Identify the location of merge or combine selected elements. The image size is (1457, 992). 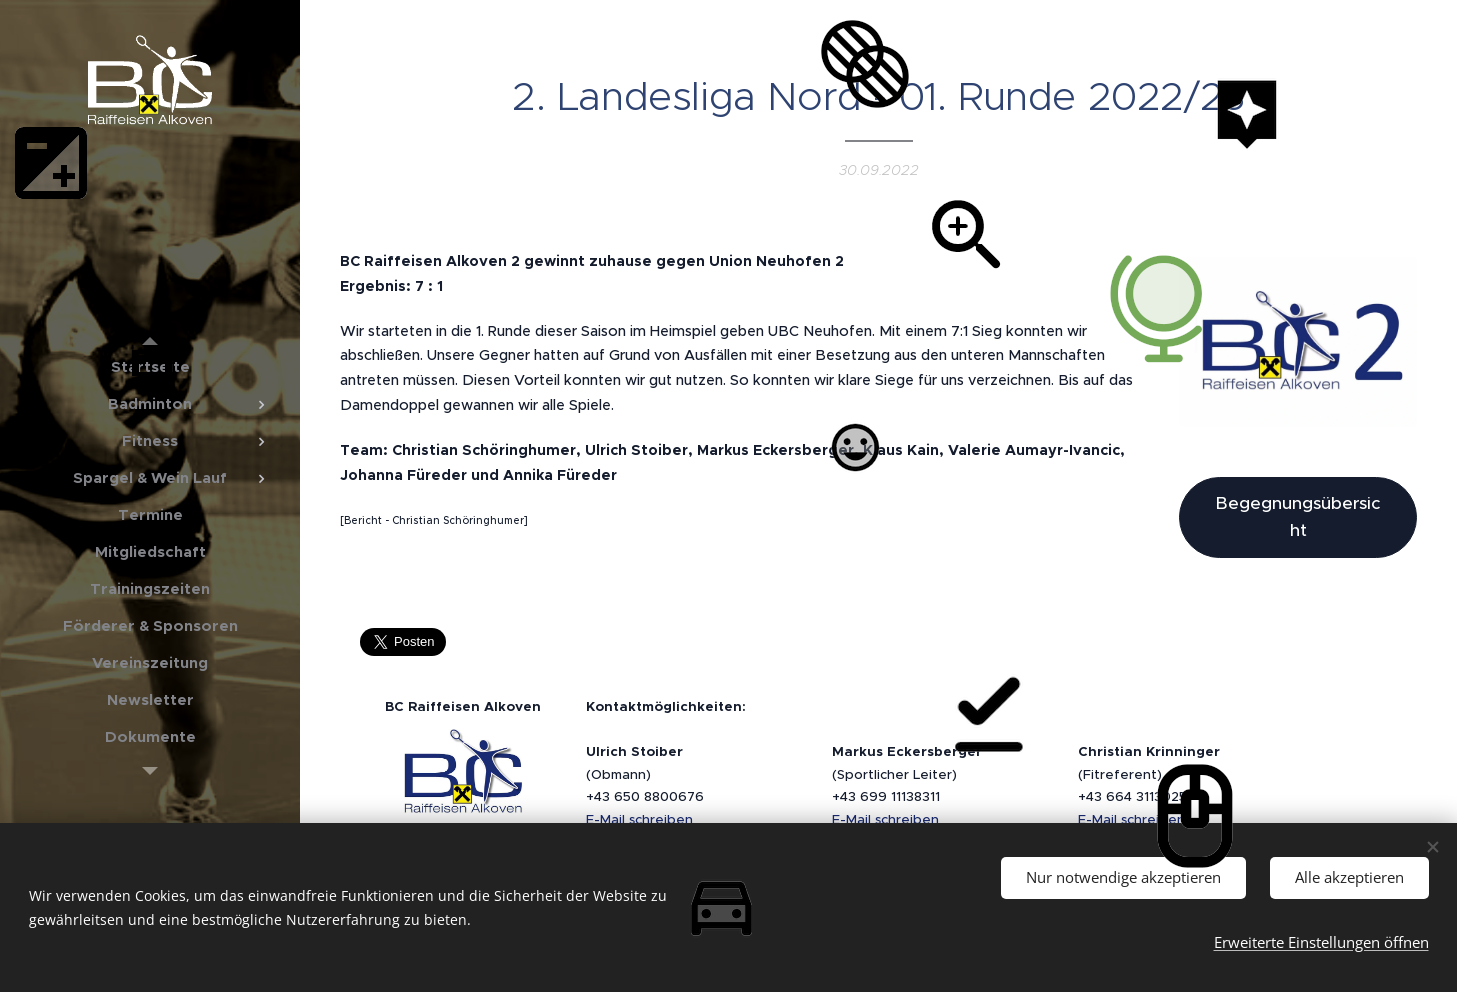
(865, 64).